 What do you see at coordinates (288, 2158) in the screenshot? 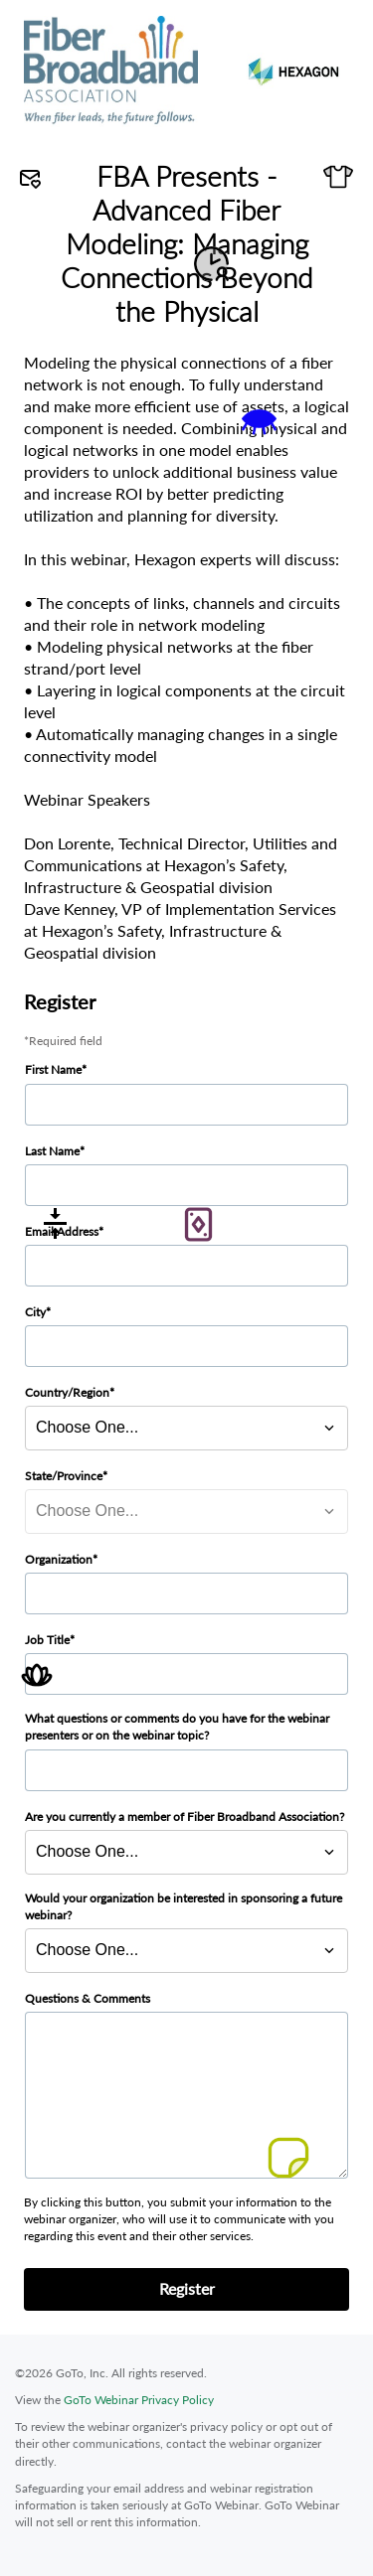
I see `add a sticker to your message` at bounding box center [288, 2158].